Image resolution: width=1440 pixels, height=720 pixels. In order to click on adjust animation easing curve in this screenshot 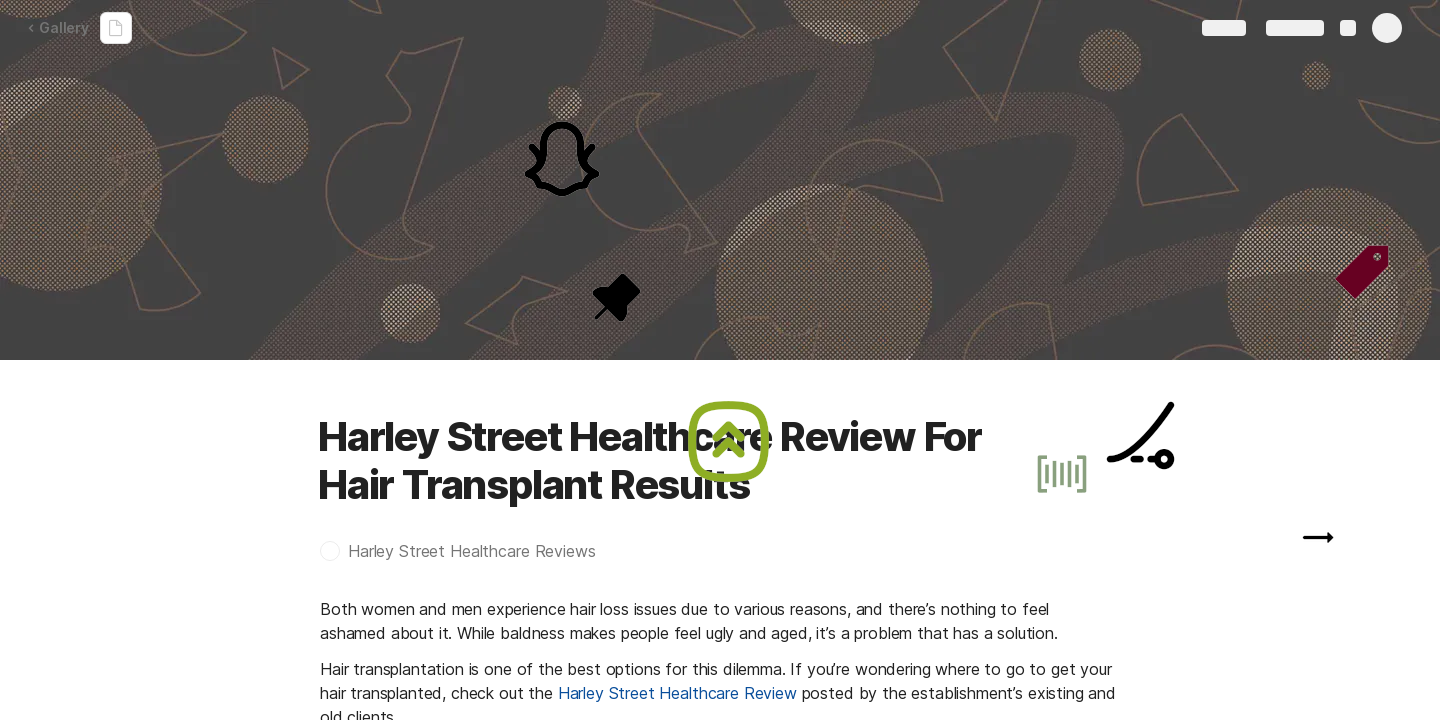, I will do `click(1140, 435)`.